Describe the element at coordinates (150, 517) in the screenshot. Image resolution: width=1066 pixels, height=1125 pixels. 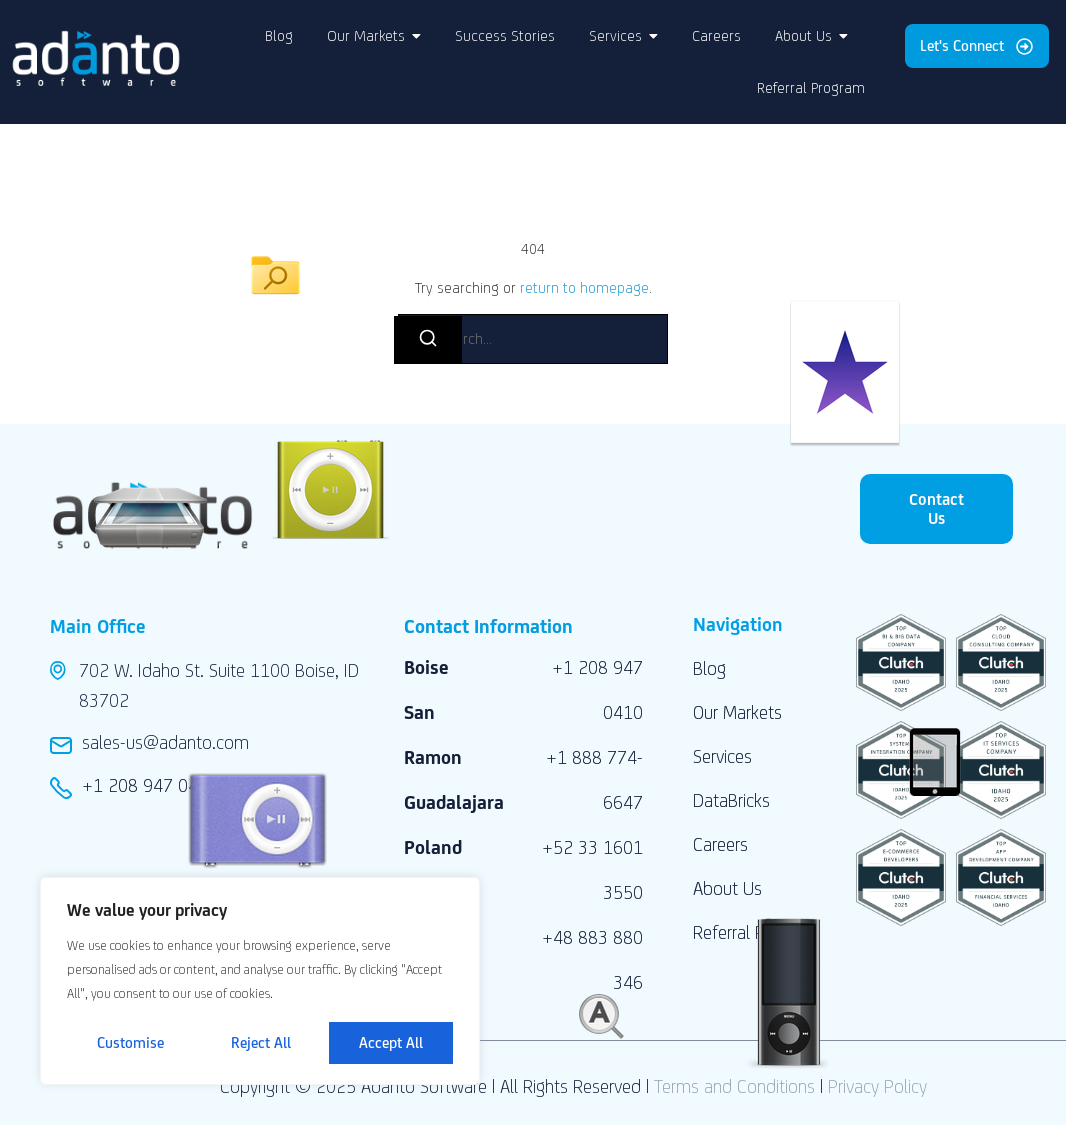
I see `scan documents using a wireless scanner` at that location.